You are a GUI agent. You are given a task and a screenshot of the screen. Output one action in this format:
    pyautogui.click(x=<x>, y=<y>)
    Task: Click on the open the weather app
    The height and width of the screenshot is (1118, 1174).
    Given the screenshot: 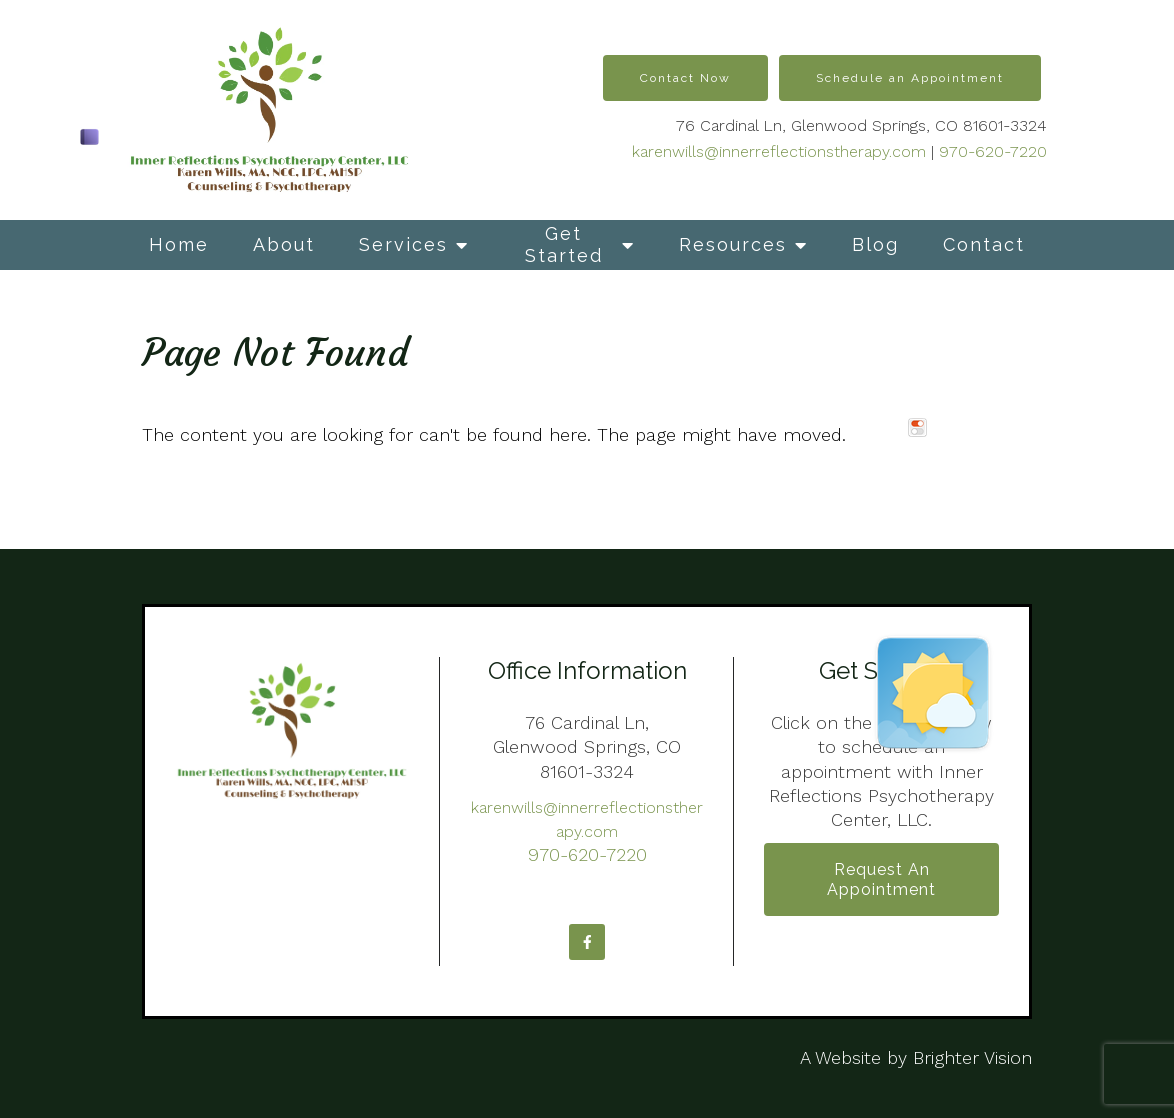 What is the action you would take?
    pyautogui.click(x=933, y=693)
    